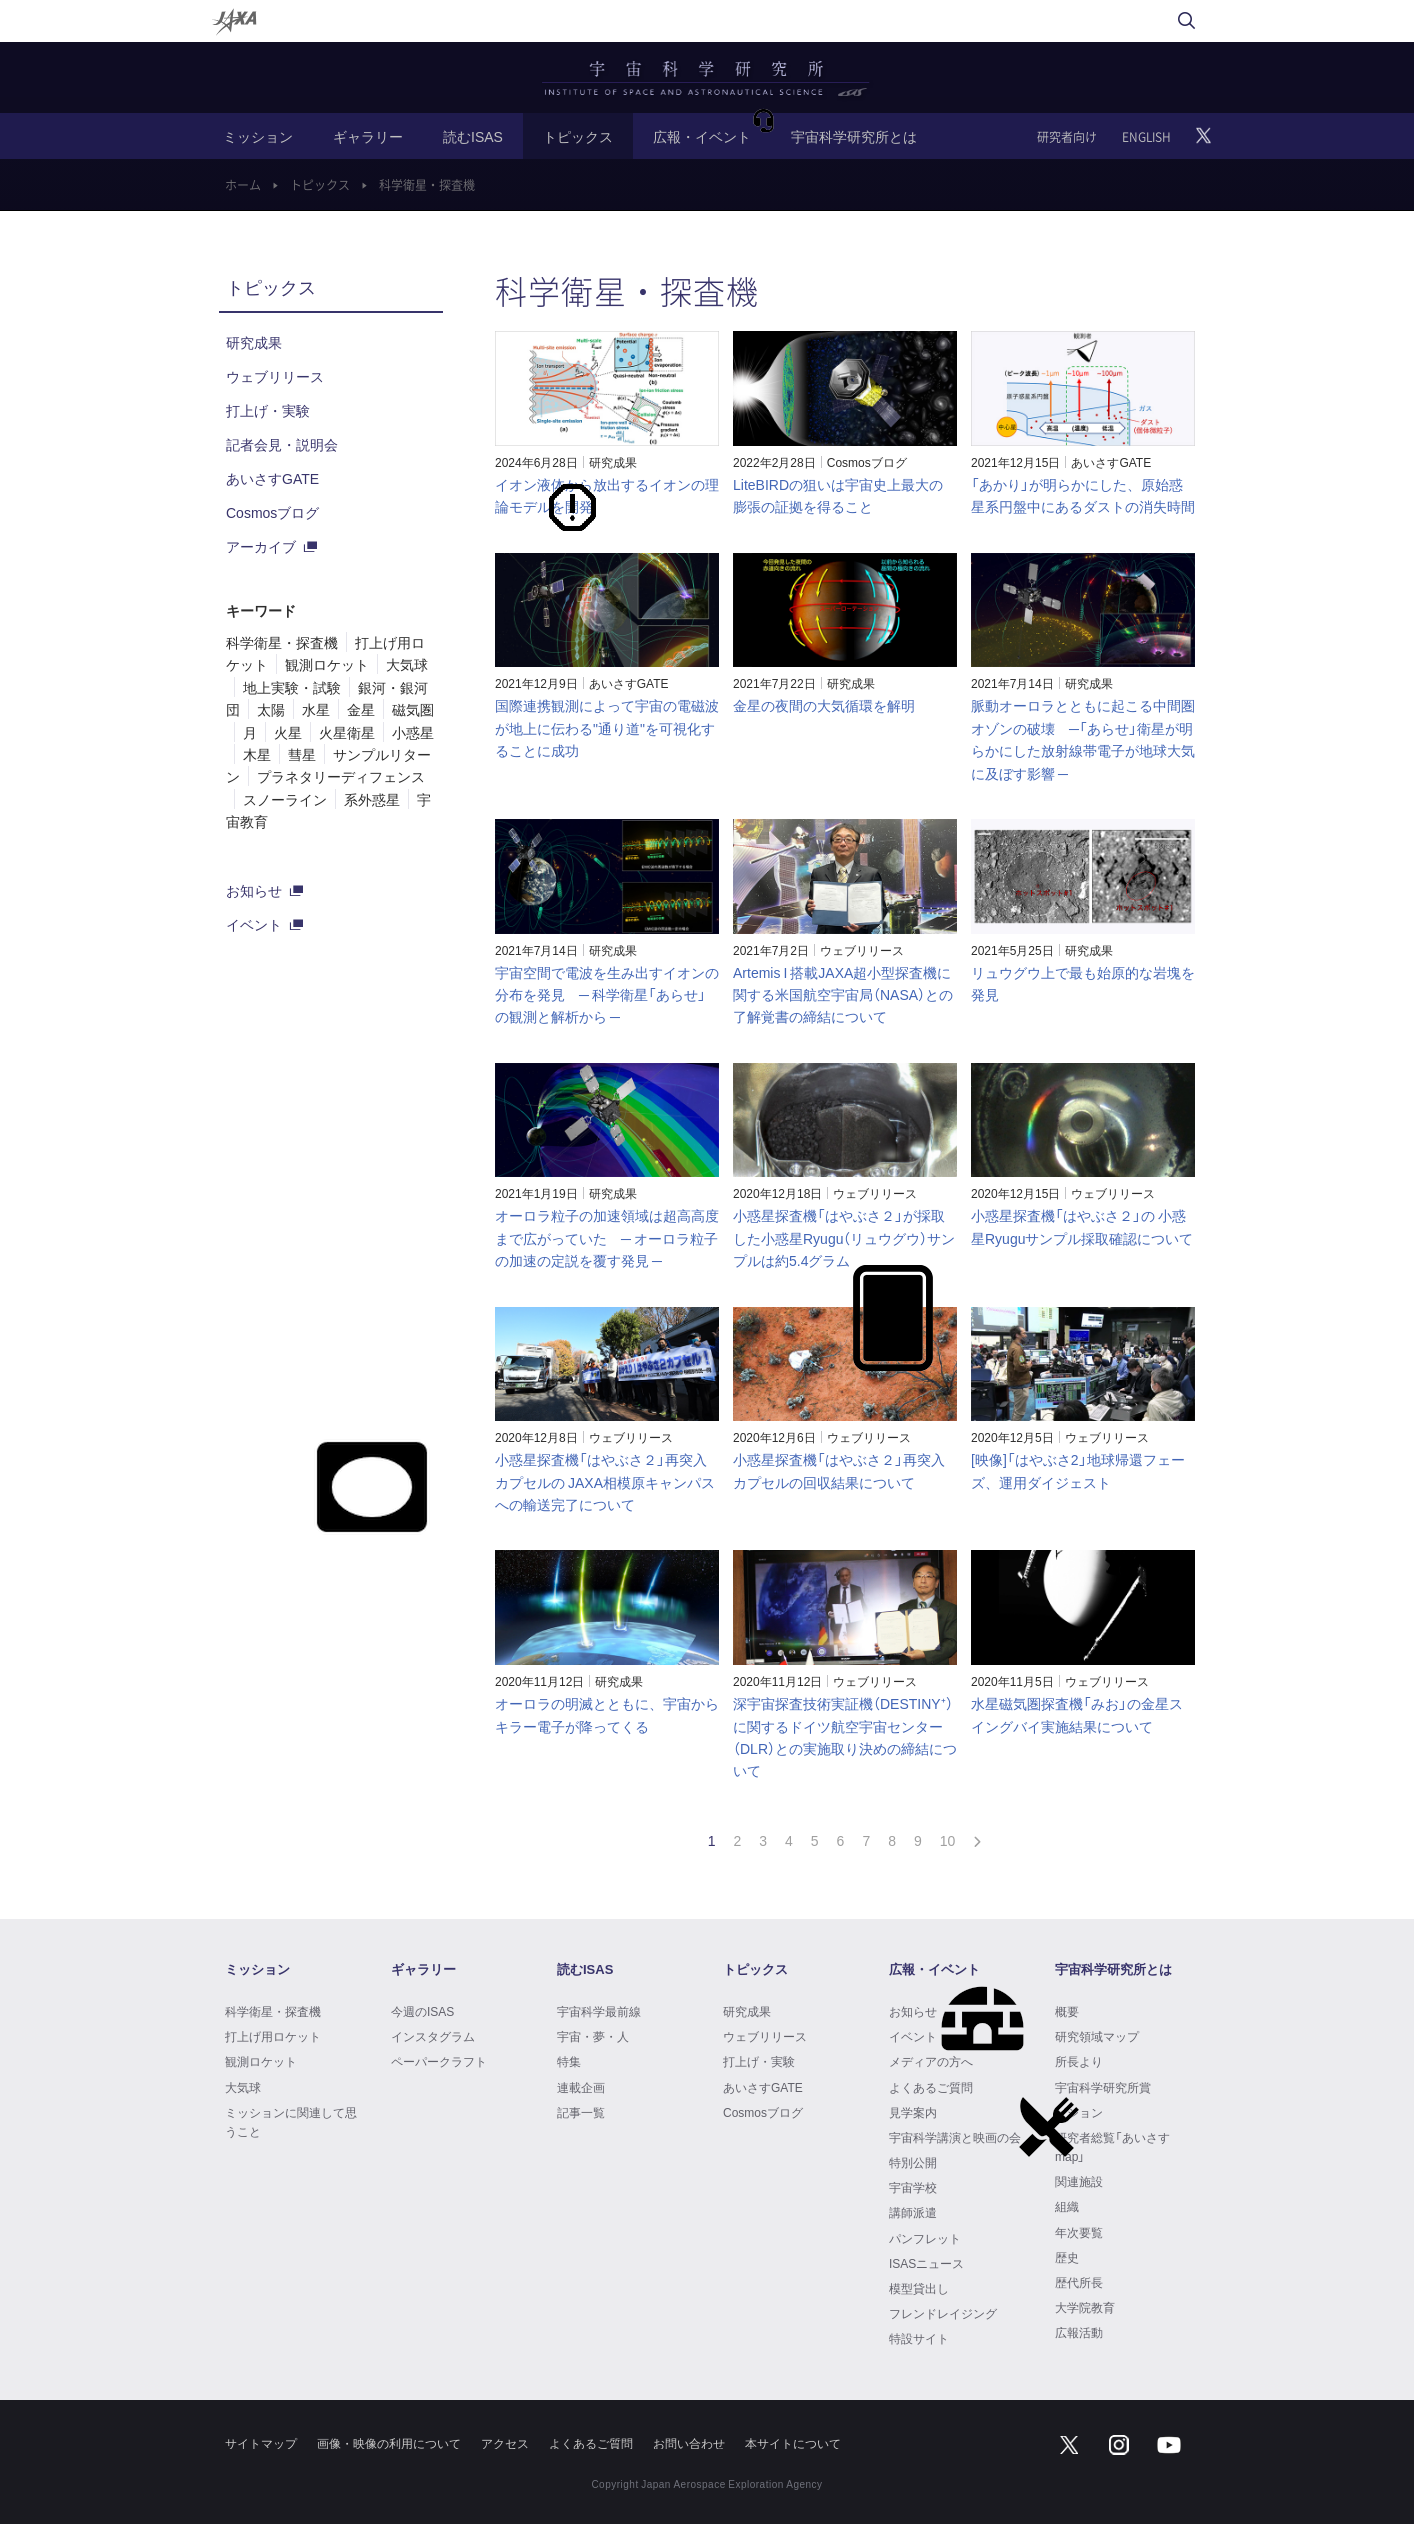 Image resolution: width=1414 pixels, height=2524 pixels. I want to click on apply vignette effect to photo, so click(372, 1487).